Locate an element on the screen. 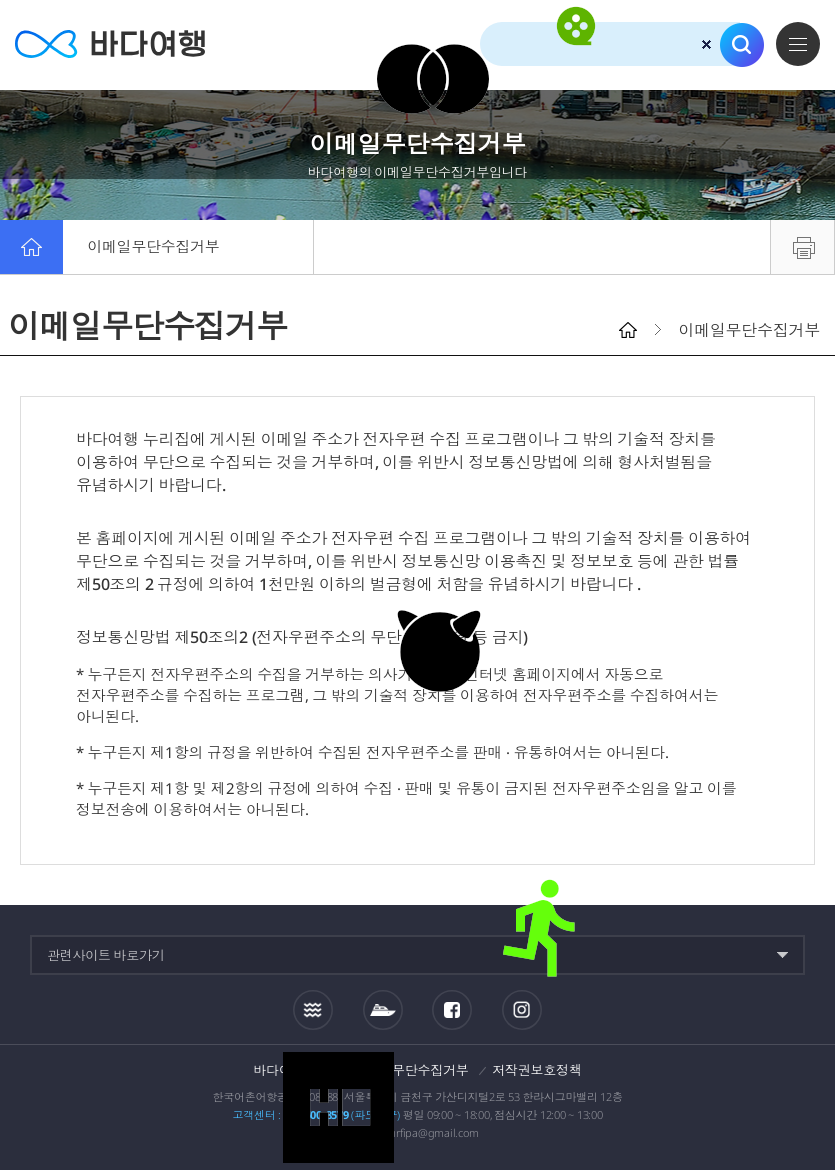 This screenshot has height=1170, width=835. access running or jogging activity tracking is located at coordinates (543, 927).